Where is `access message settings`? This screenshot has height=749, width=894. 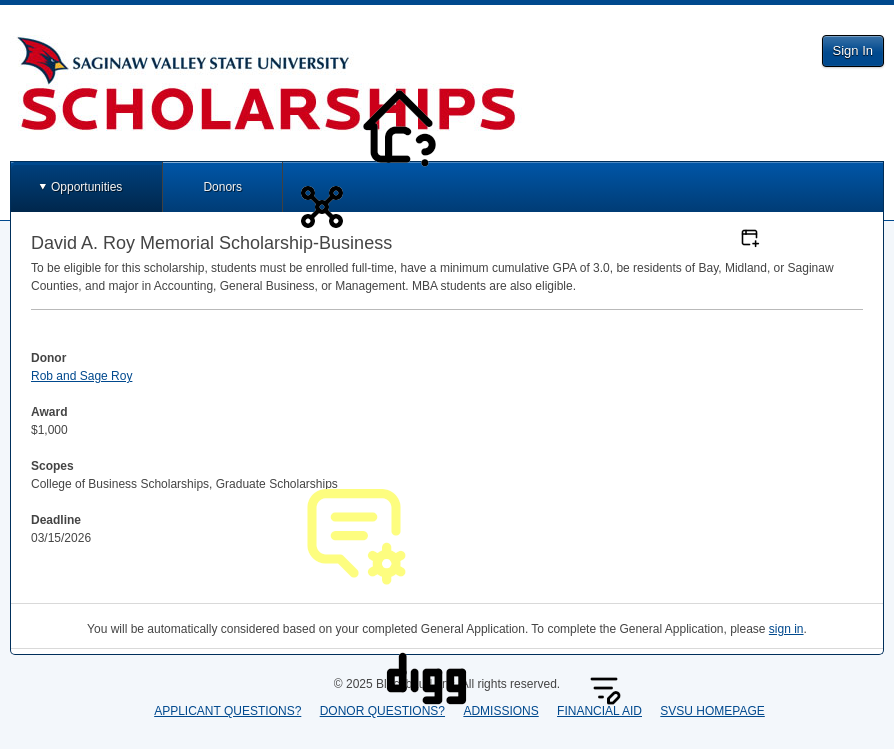 access message settings is located at coordinates (354, 531).